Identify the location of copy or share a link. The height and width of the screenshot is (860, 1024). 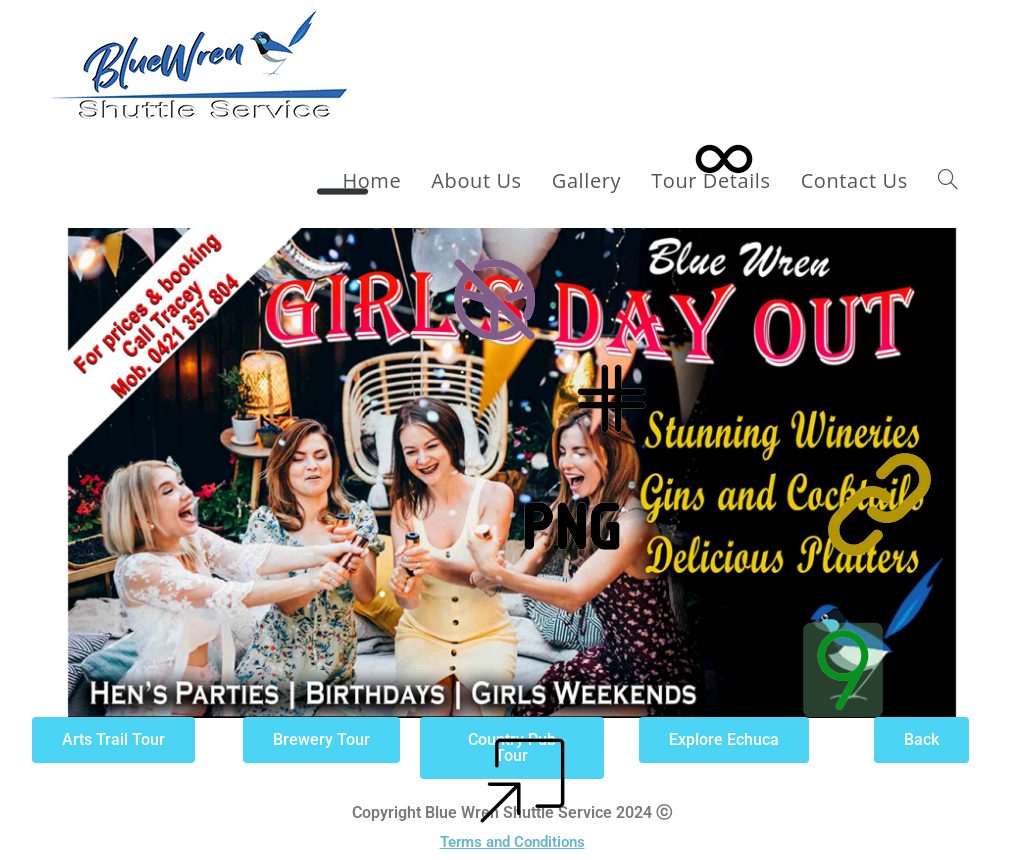
(879, 504).